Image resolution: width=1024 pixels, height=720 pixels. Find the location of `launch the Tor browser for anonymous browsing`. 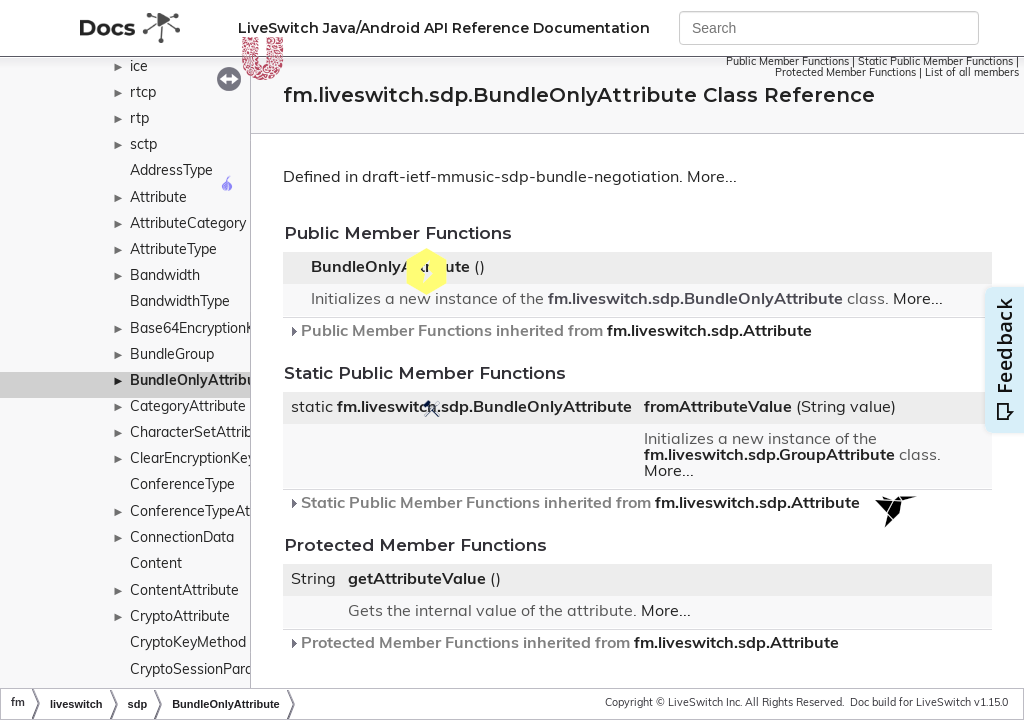

launch the Tor browser for anonymous browsing is located at coordinates (227, 183).